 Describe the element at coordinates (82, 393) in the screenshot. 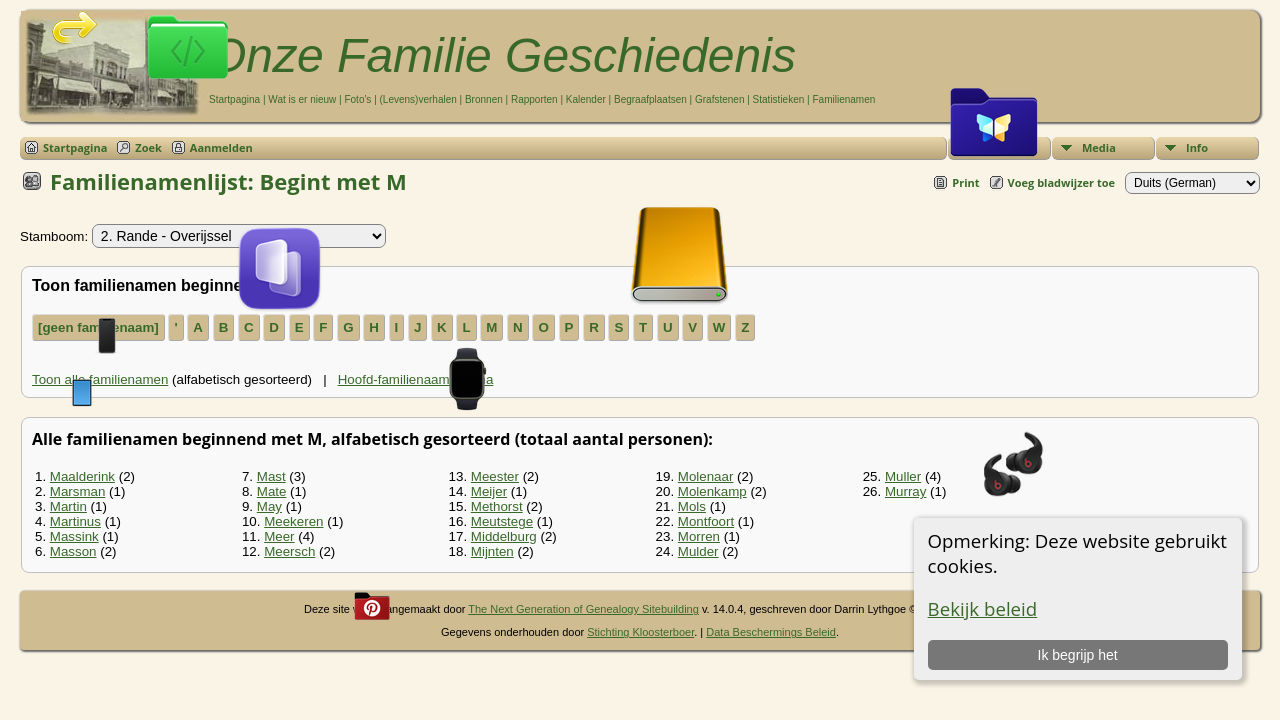

I see `iPad Air M2 device icon` at that location.